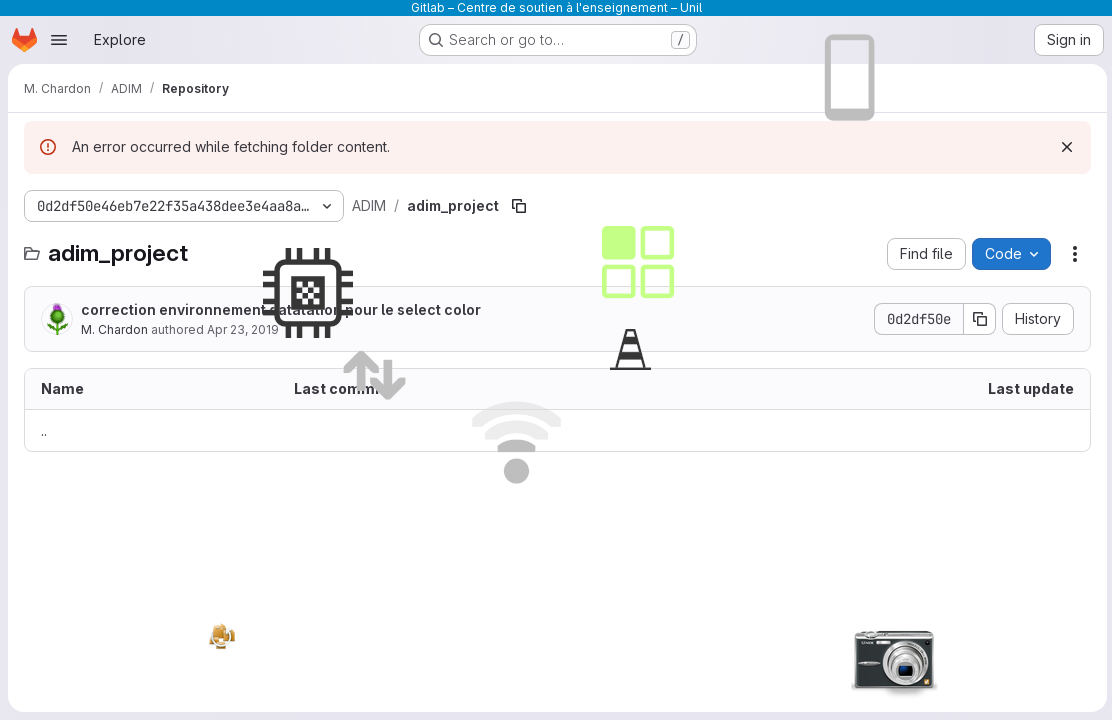 The height and width of the screenshot is (720, 1112). What do you see at coordinates (849, 77) in the screenshot?
I see `indicates a connected iPod touch device` at bounding box center [849, 77].